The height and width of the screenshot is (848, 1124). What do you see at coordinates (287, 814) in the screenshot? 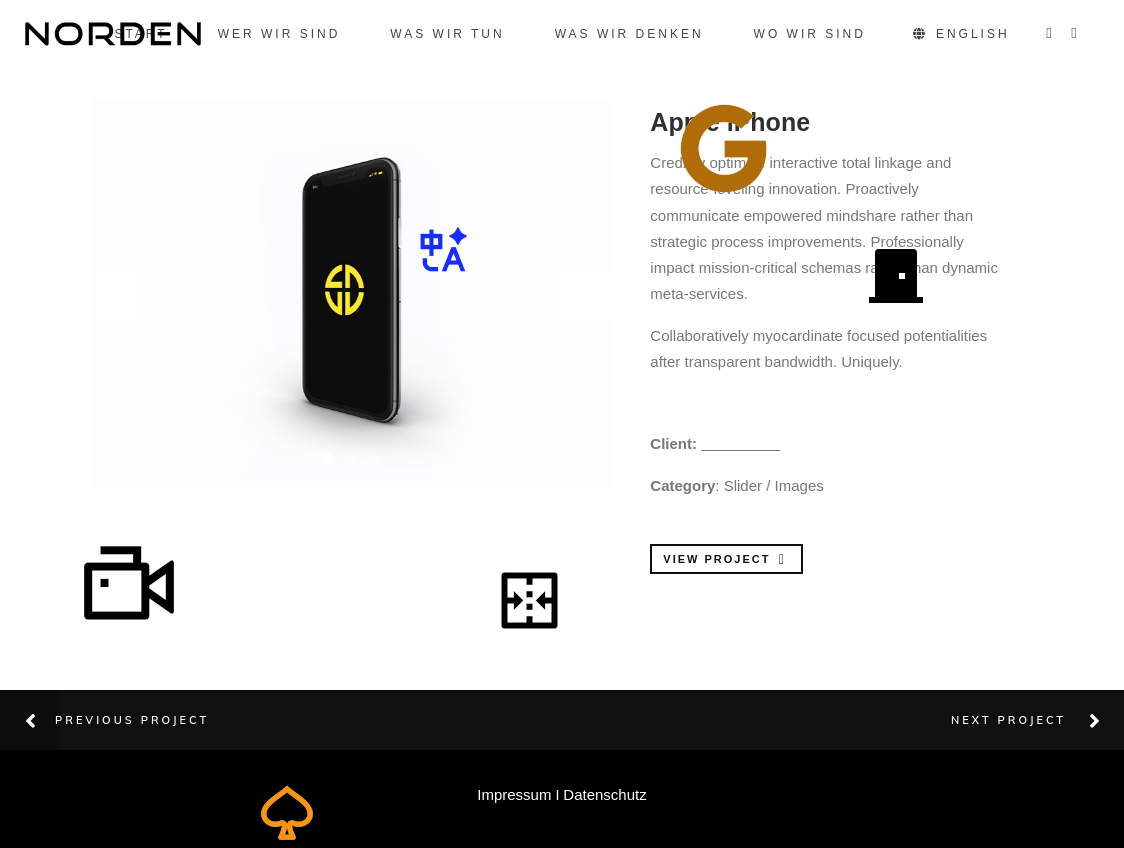
I see `spade suit symbol for card games` at bounding box center [287, 814].